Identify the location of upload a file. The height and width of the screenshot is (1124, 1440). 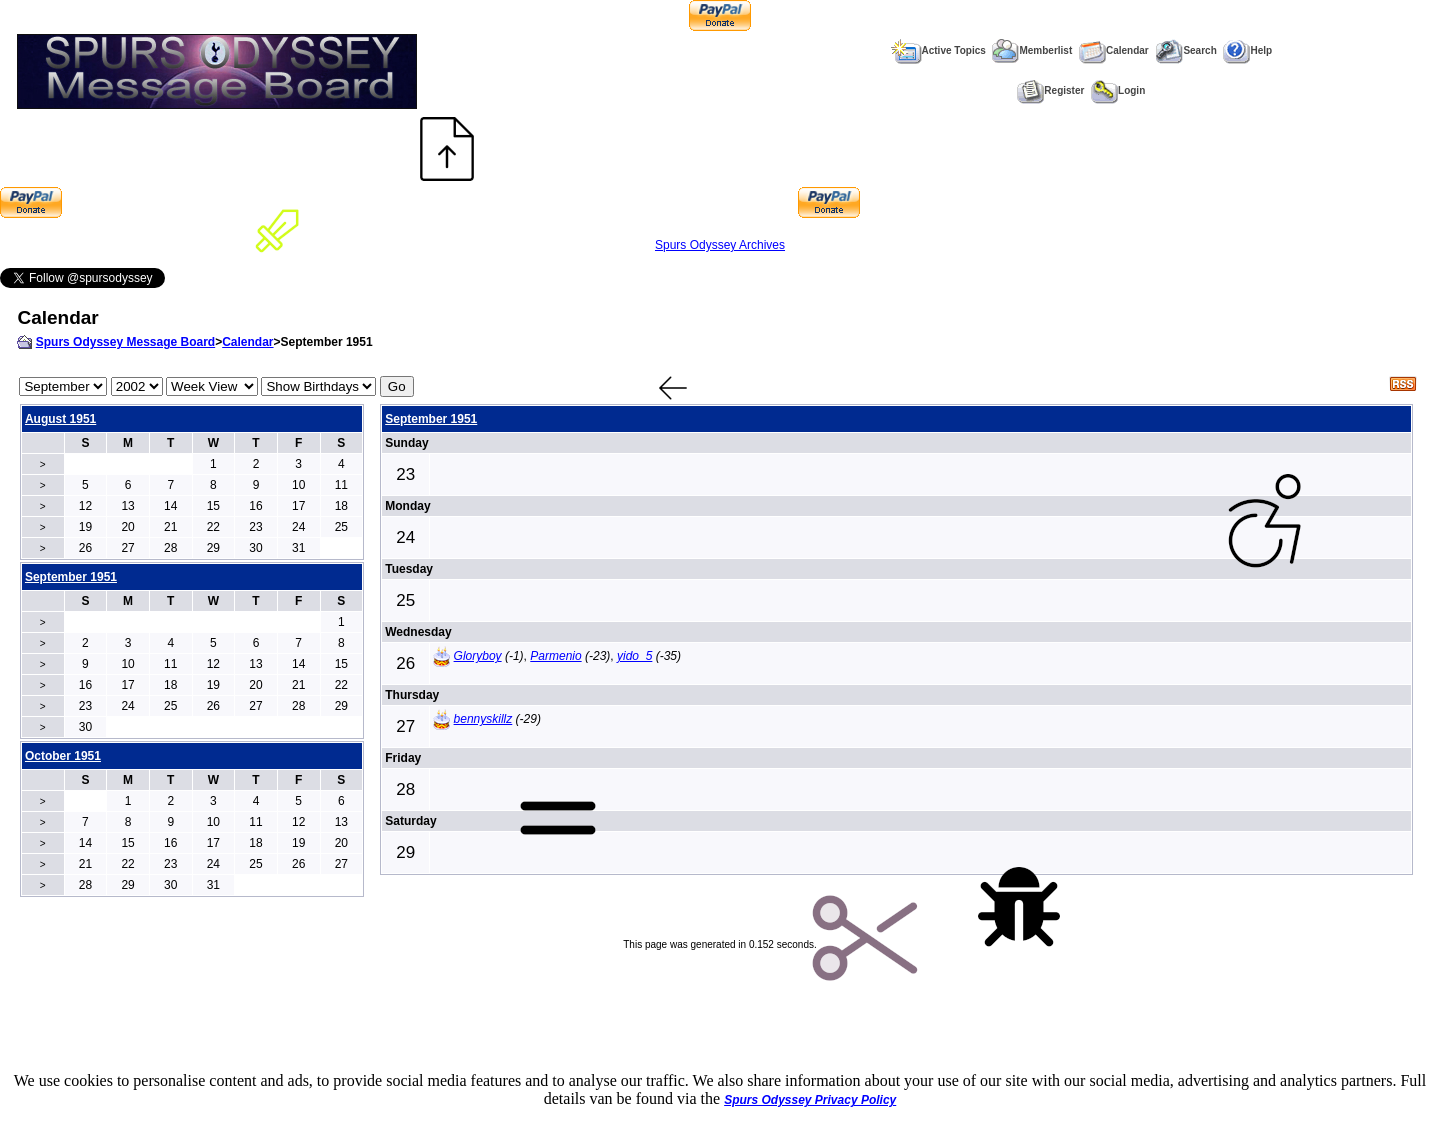
(447, 149).